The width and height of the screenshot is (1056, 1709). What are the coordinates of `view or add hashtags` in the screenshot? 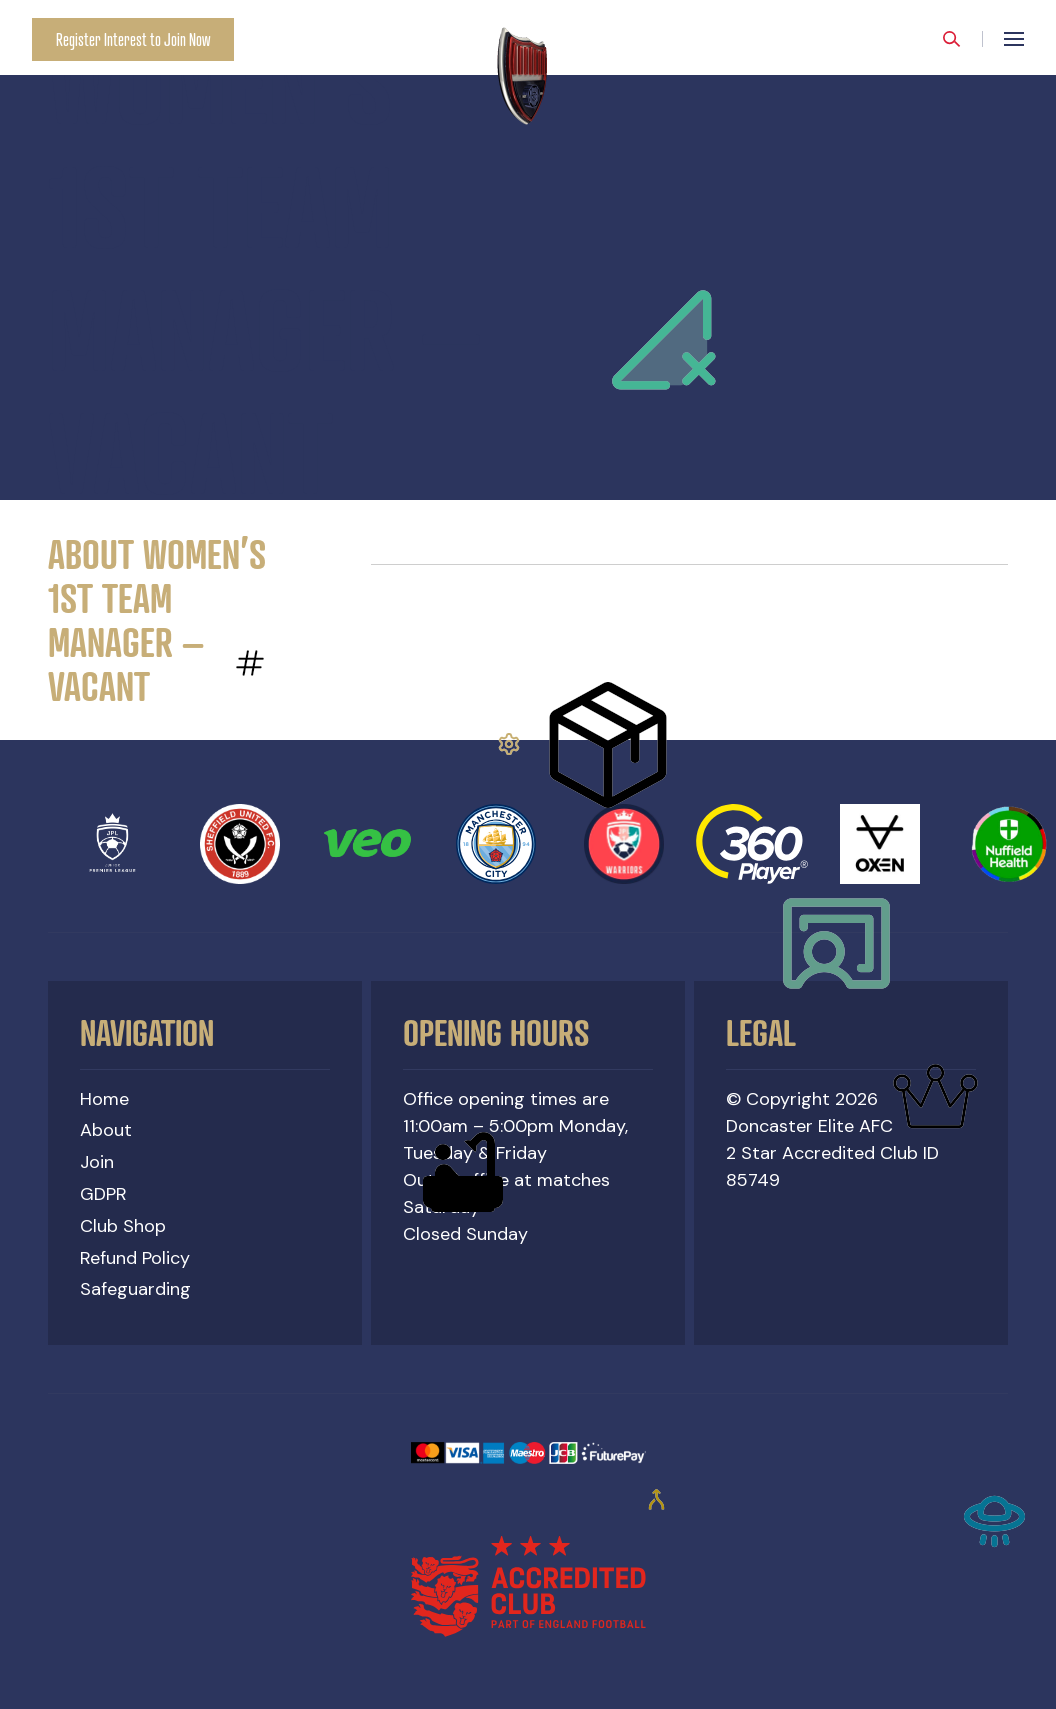 It's located at (250, 663).